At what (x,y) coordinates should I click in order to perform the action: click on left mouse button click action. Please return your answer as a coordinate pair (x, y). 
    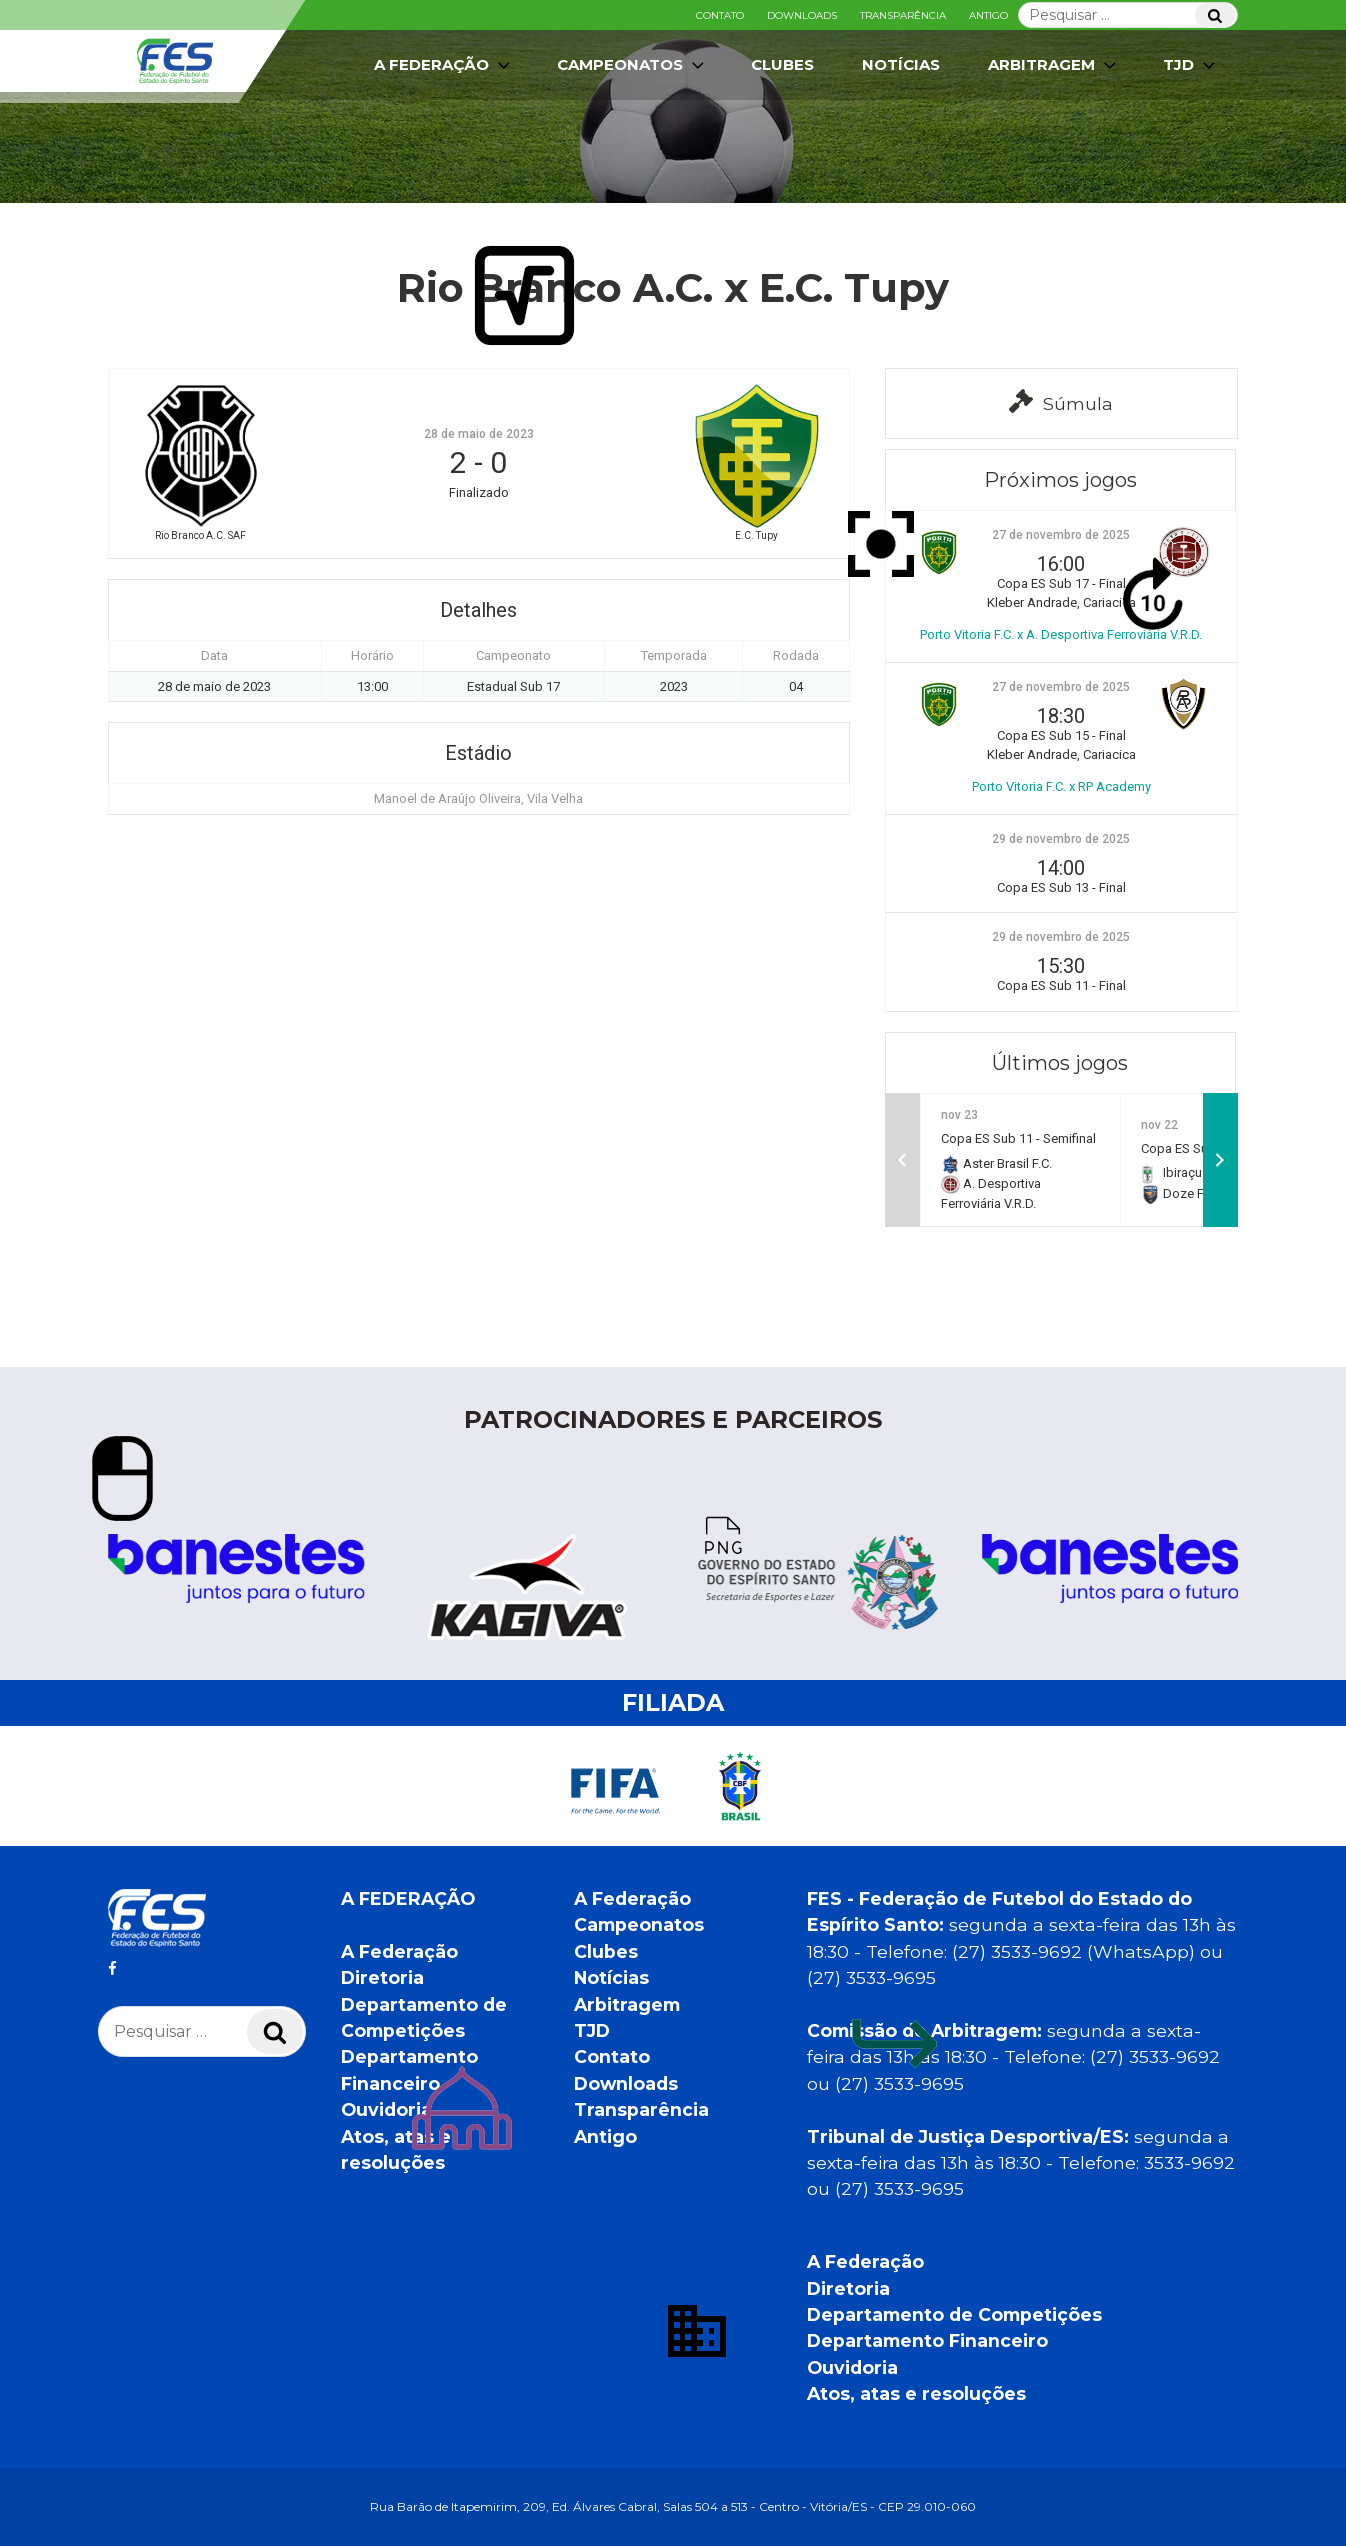
    Looking at the image, I should click on (122, 1478).